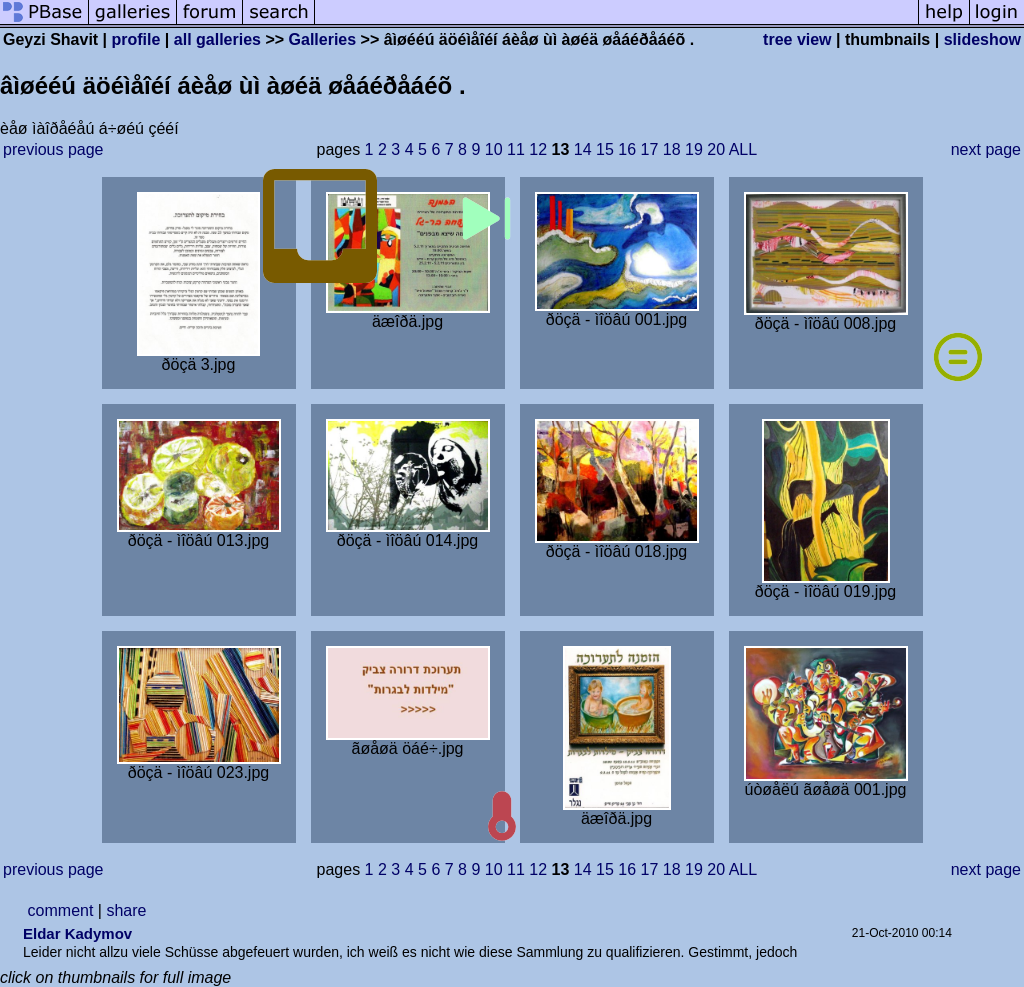 The width and height of the screenshot is (1024, 987). I want to click on skip to the next track, so click(486, 218).